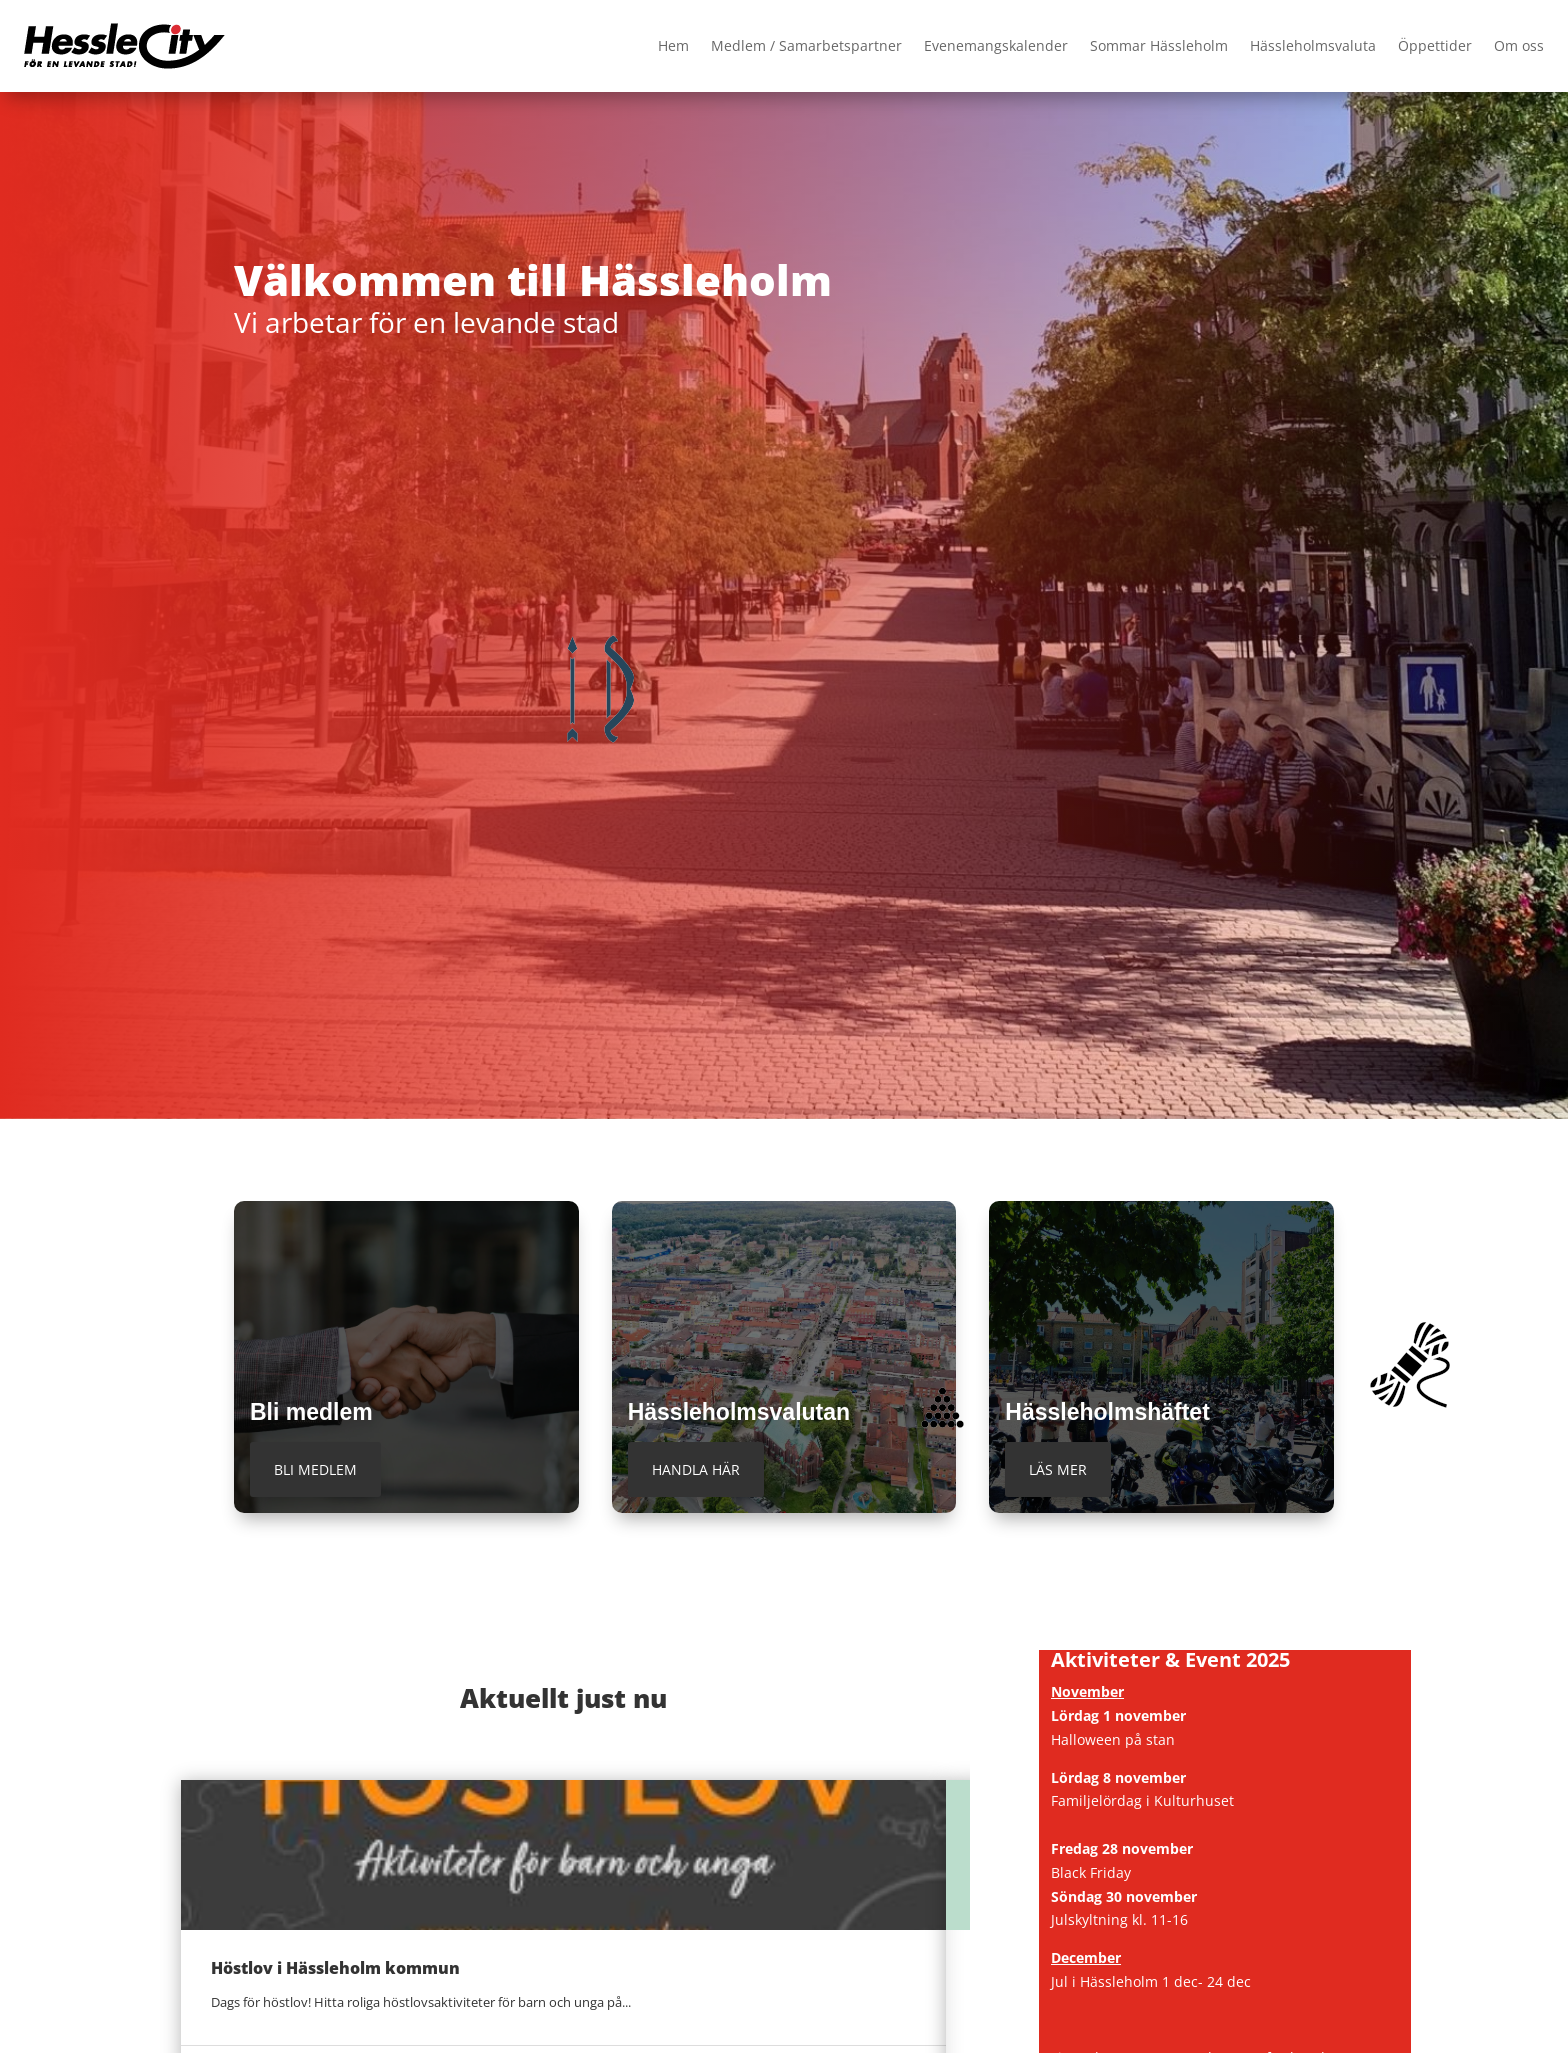 This screenshot has width=1568, height=2053. Describe the element at coordinates (596, 689) in the screenshot. I see `access archery or ranged combat skills` at that location.